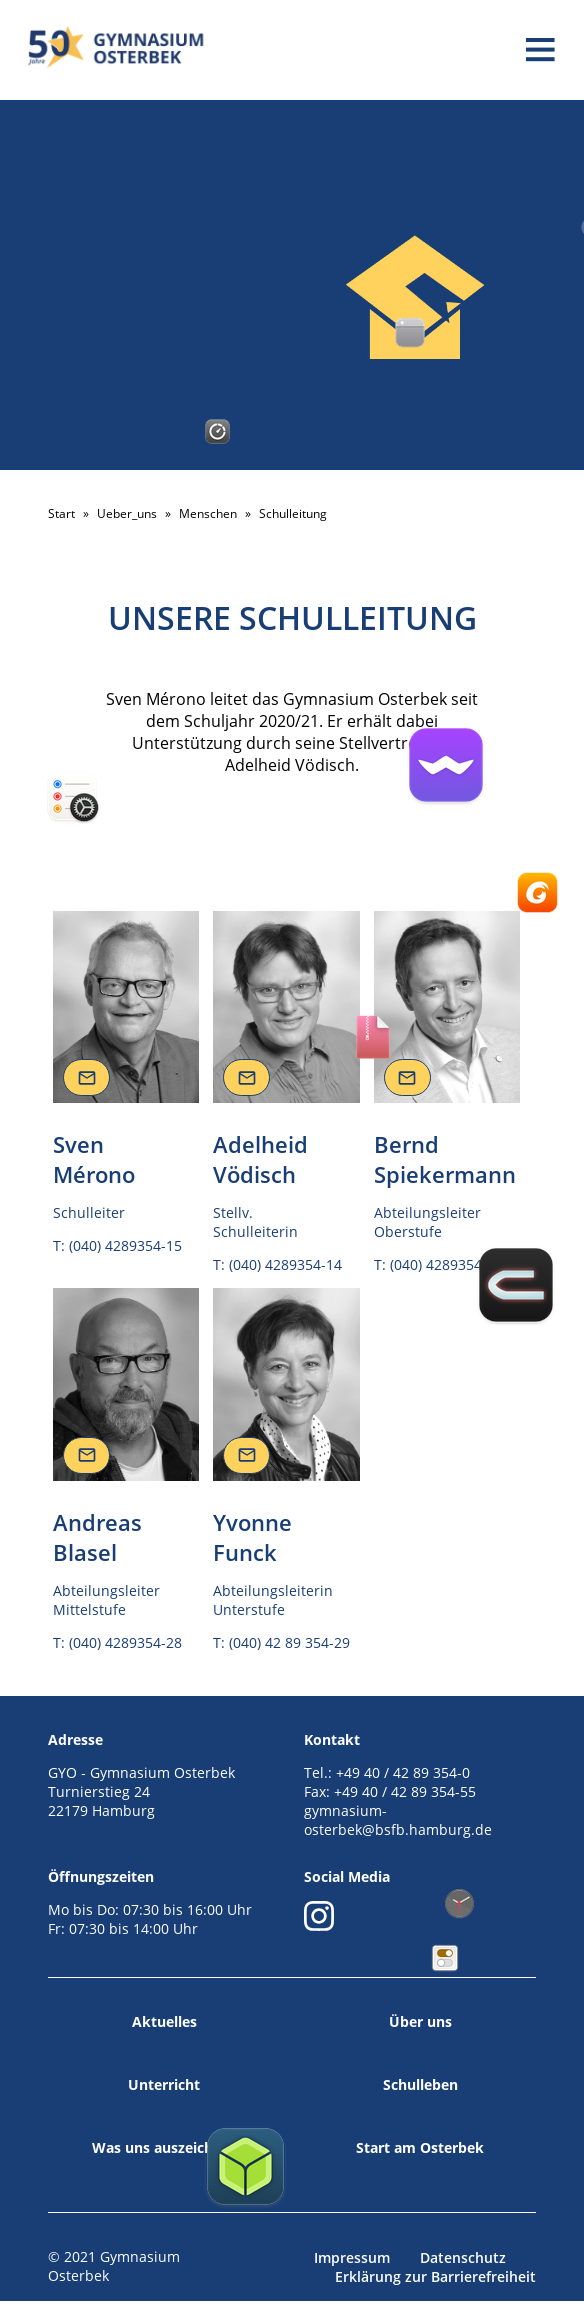 The height and width of the screenshot is (2321, 584). What do you see at coordinates (410, 333) in the screenshot?
I see `access window management settings` at bounding box center [410, 333].